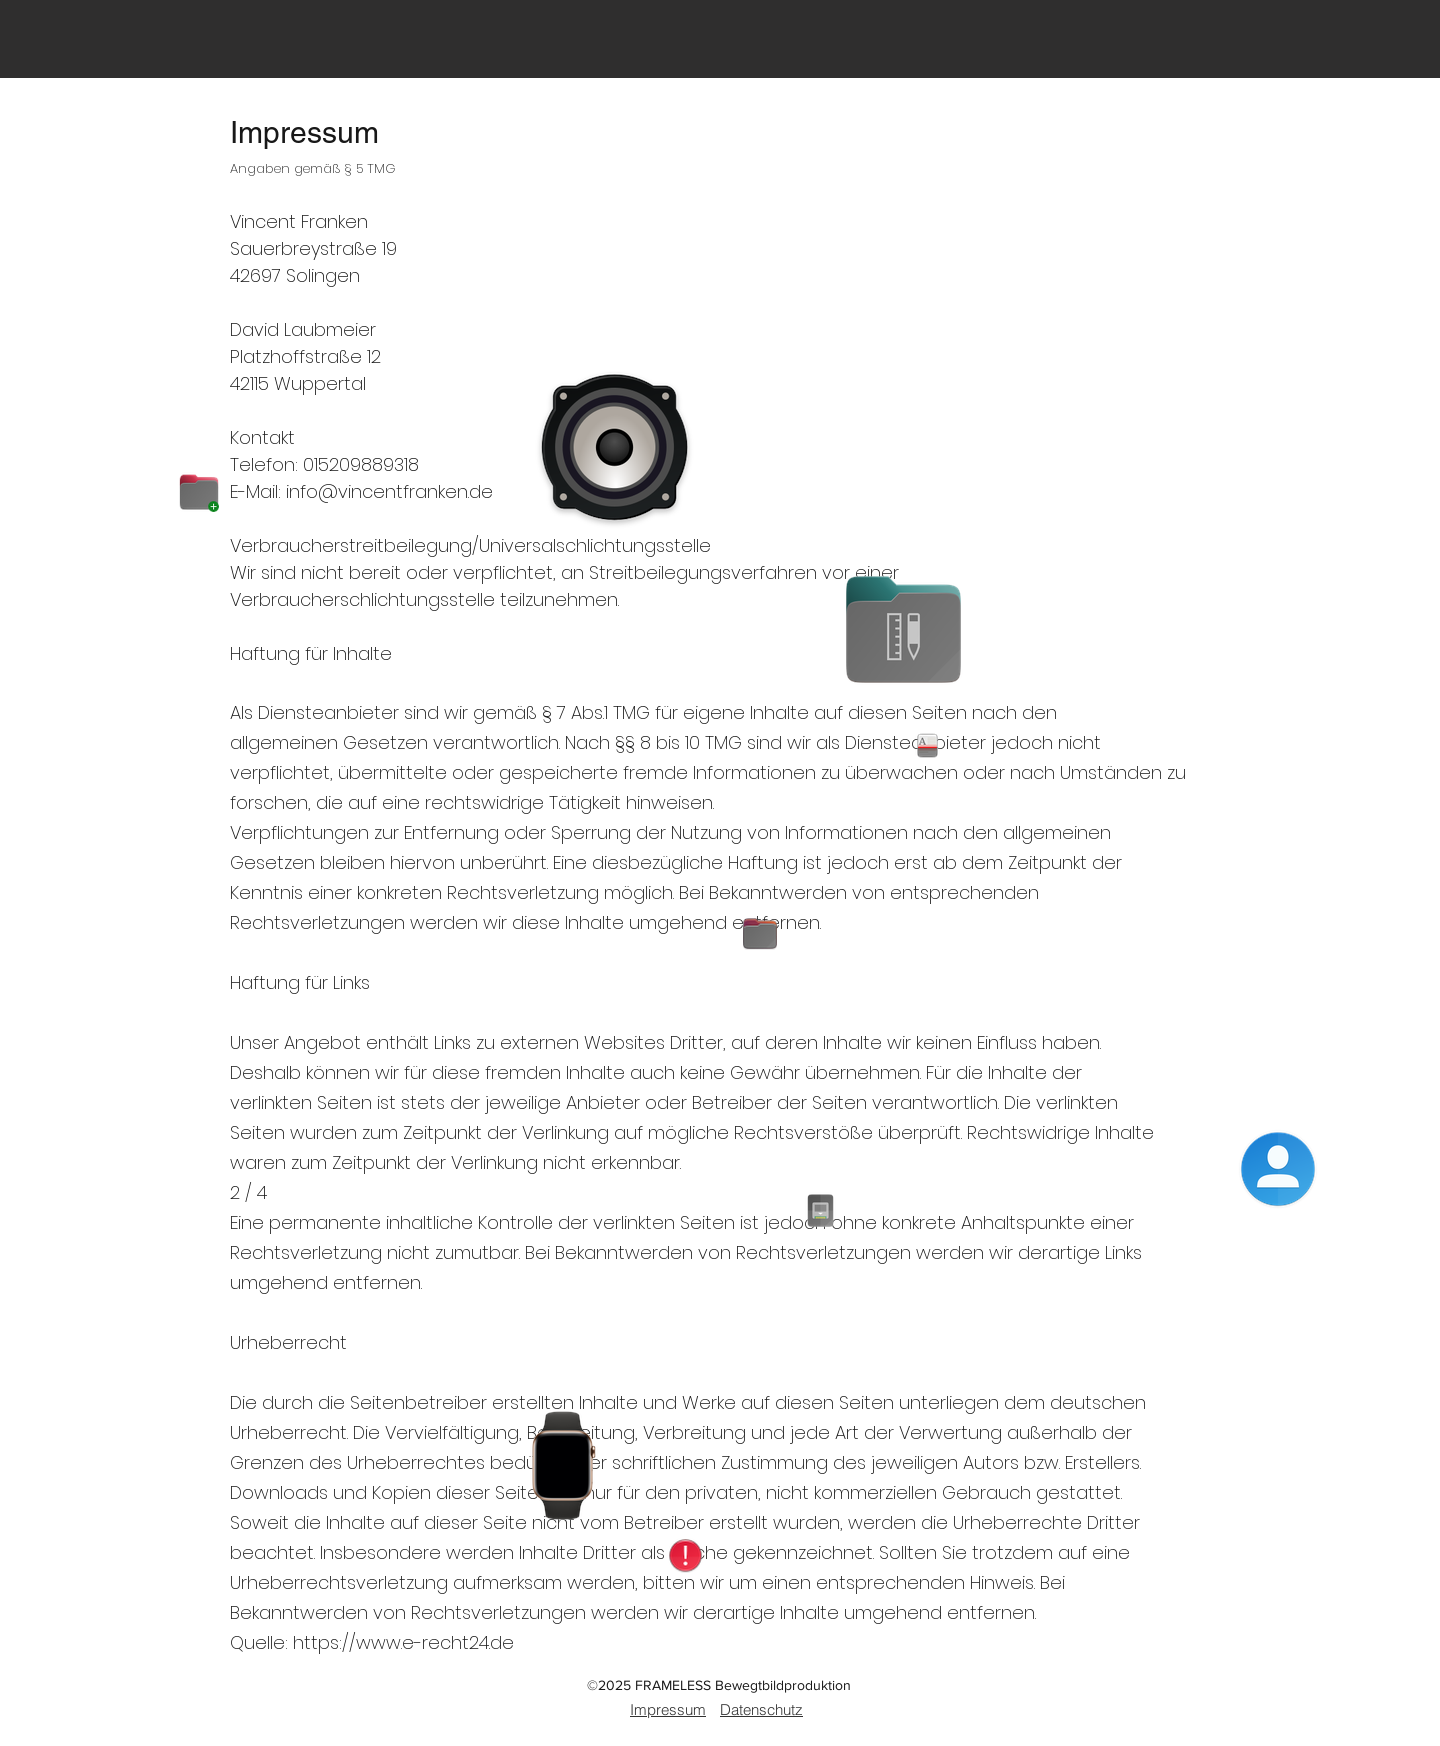 This screenshot has height=1746, width=1440. Describe the element at coordinates (820, 1210) in the screenshot. I see `a ROM file or cartridge game data` at that location.